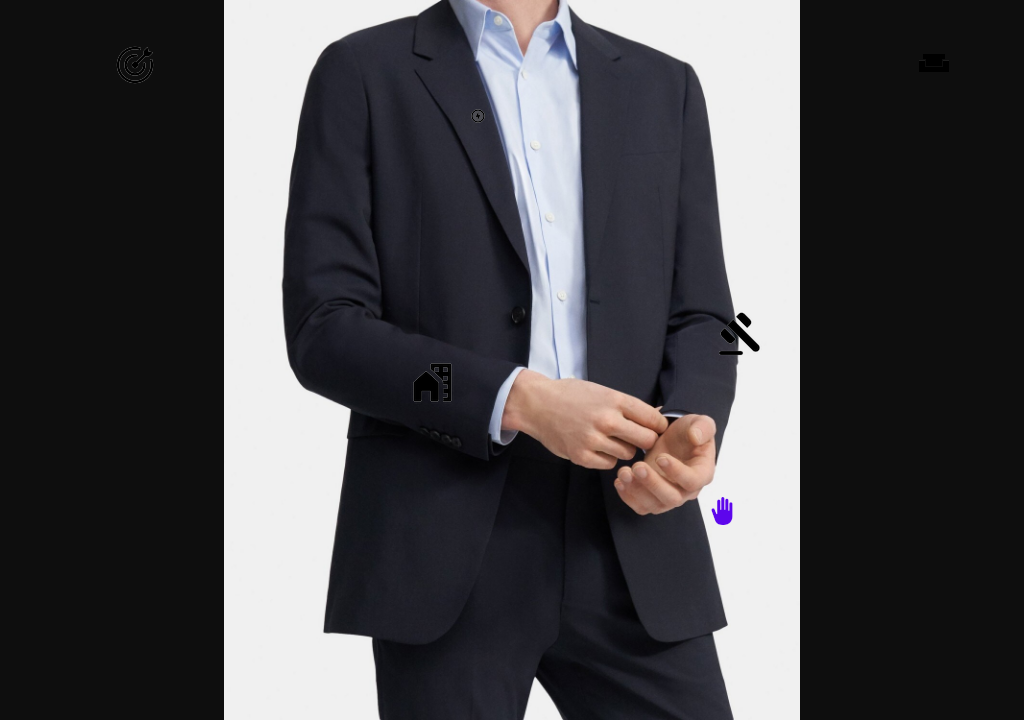  What do you see at coordinates (741, 333) in the screenshot?
I see `access legal or terms of service information` at bounding box center [741, 333].